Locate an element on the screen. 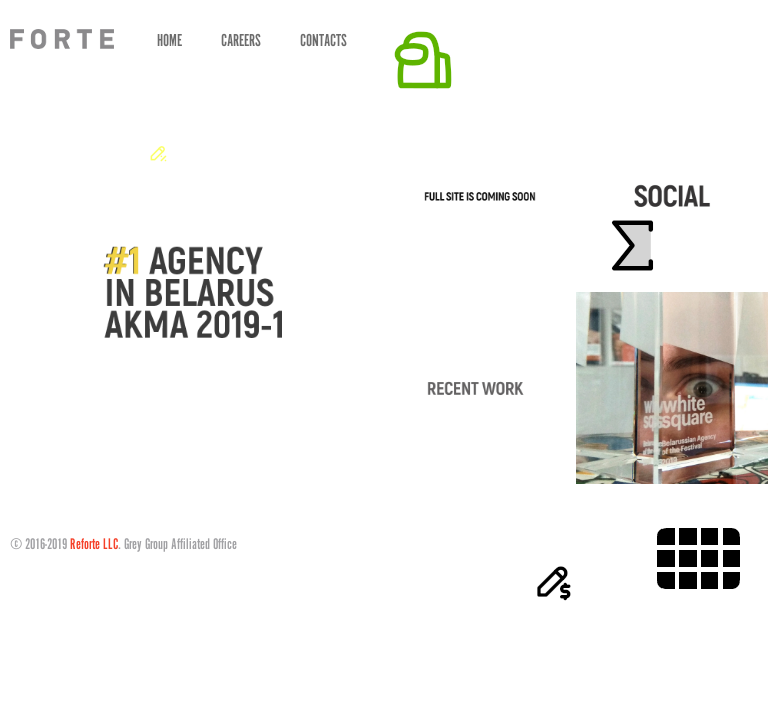  among us game logo is located at coordinates (423, 60).